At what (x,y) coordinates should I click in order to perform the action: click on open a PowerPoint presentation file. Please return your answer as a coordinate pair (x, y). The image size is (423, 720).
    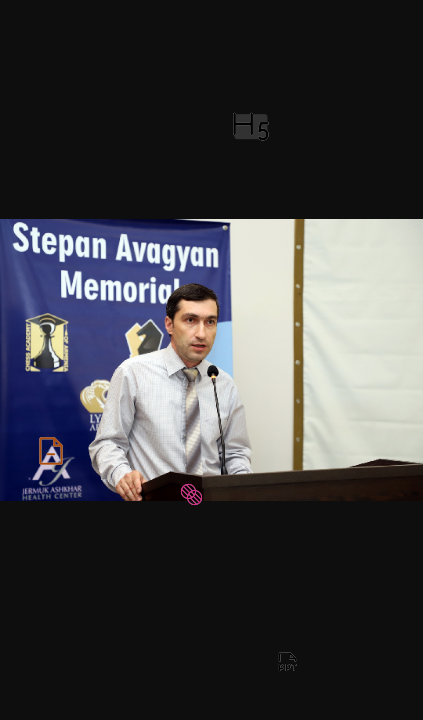
    Looking at the image, I should click on (287, 662).